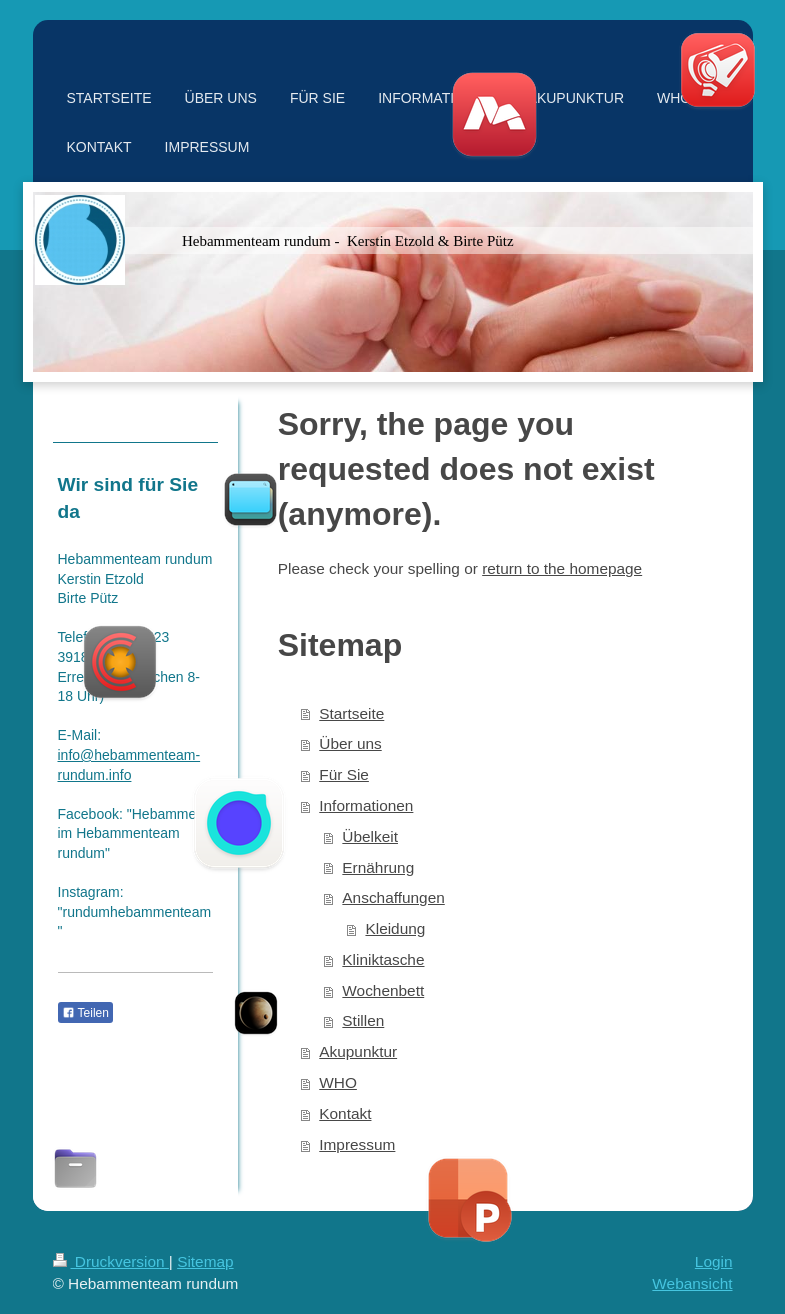 The image size is (785, 1314). Describe the element at coordinates (256, 1013) in the screenshot. I see `launch OpenRA Dune 2000 game` at that location.